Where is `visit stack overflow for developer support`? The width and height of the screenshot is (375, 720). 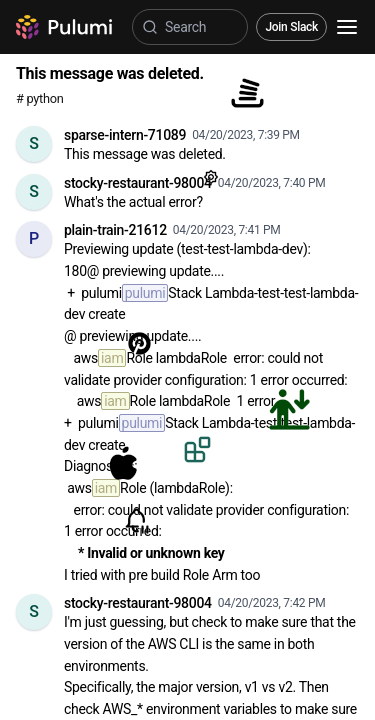 visit stack overflow for developer support is located at coordinates (247, 91).